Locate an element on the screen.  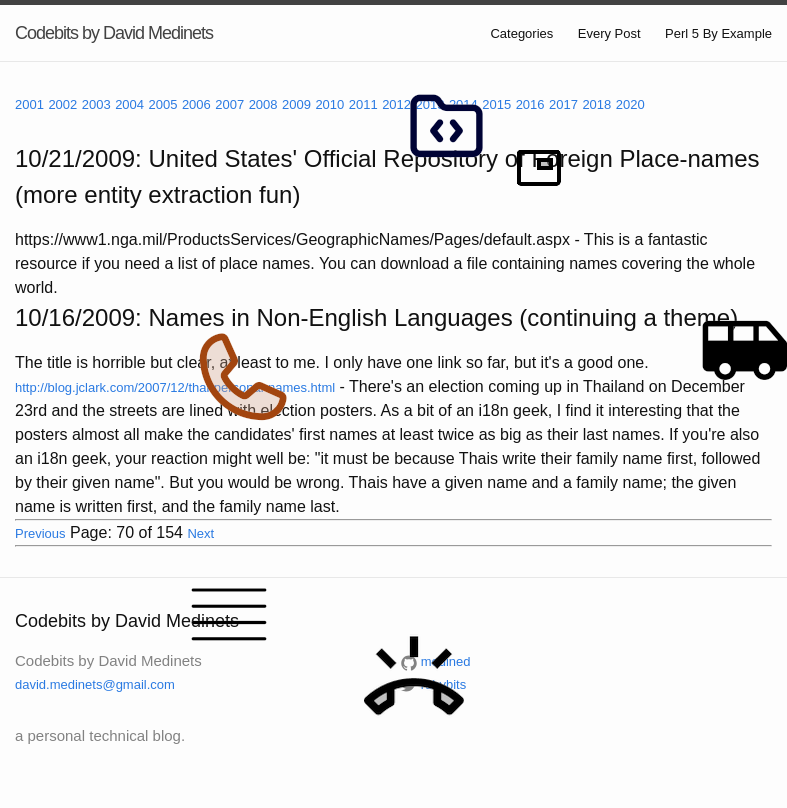
tap to make a phone call is located at coordinates (241, 378).